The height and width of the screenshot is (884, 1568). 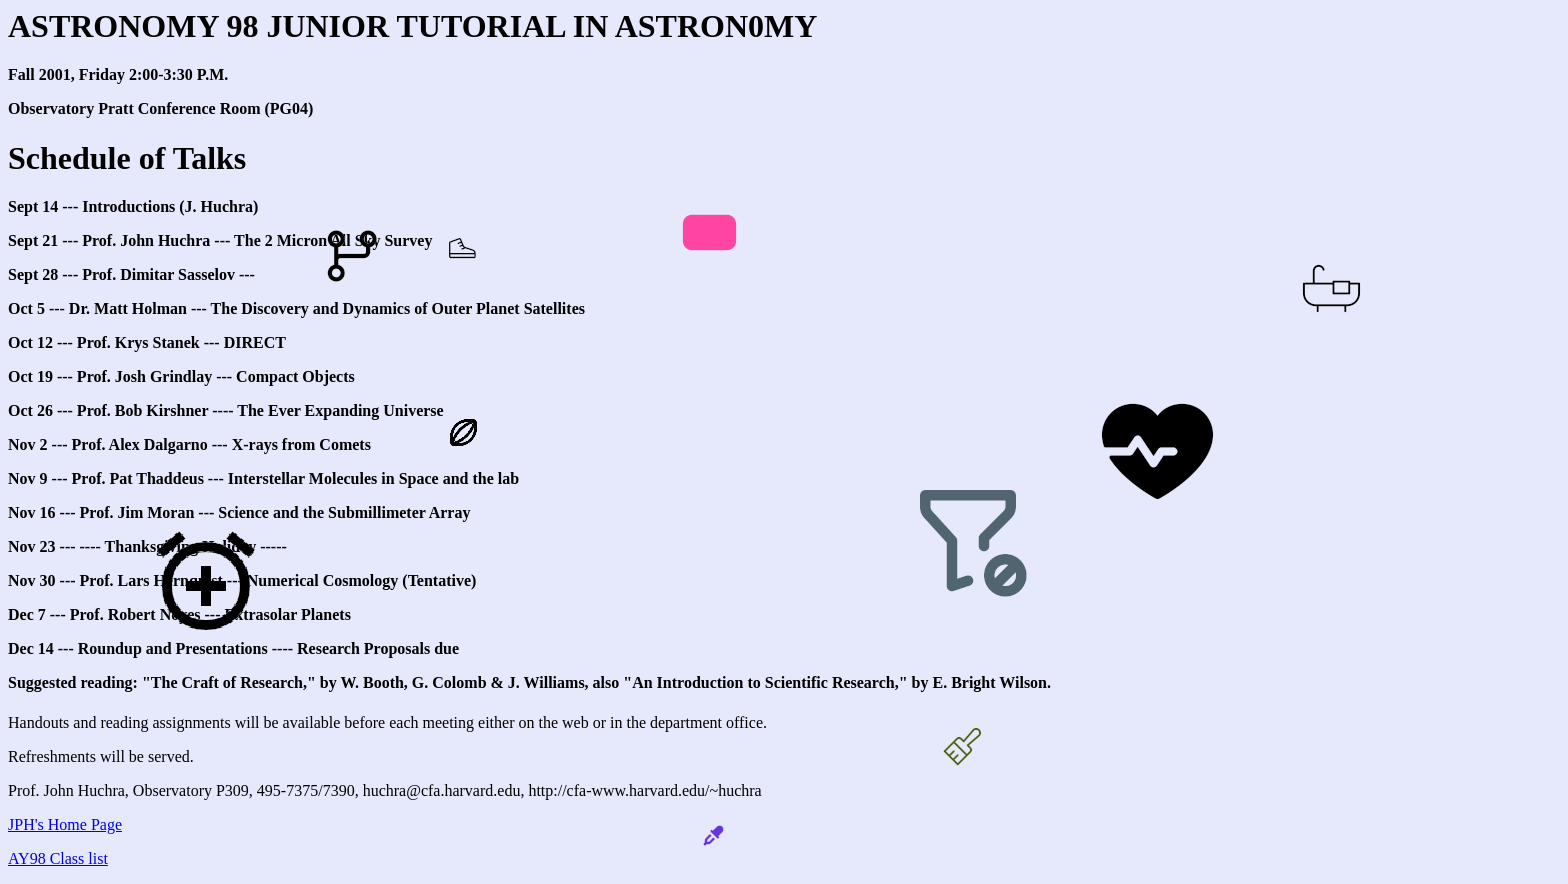 I want to click on clear all active filters, so click(x=968, y=538).